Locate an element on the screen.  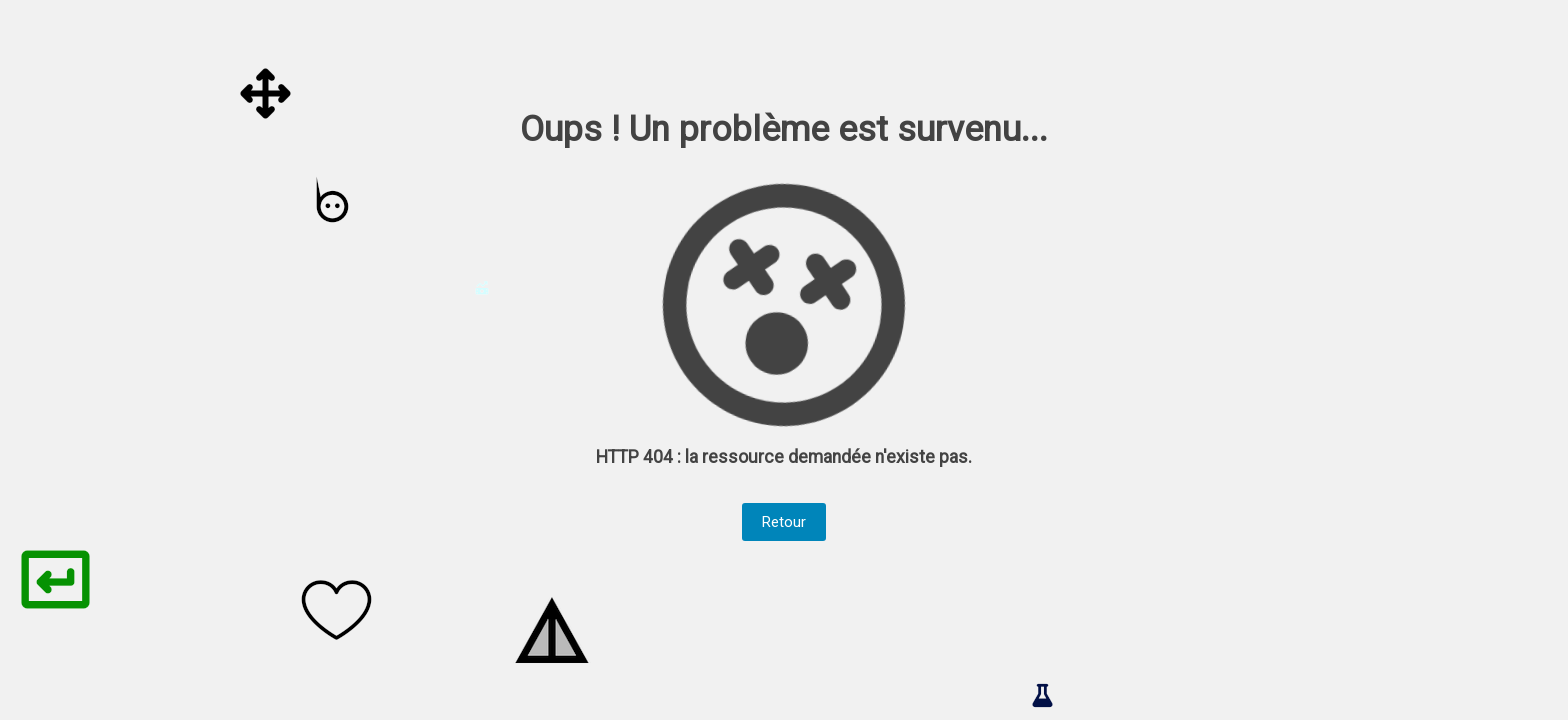
press enter or return to submit is located at coordinates (55, 579).